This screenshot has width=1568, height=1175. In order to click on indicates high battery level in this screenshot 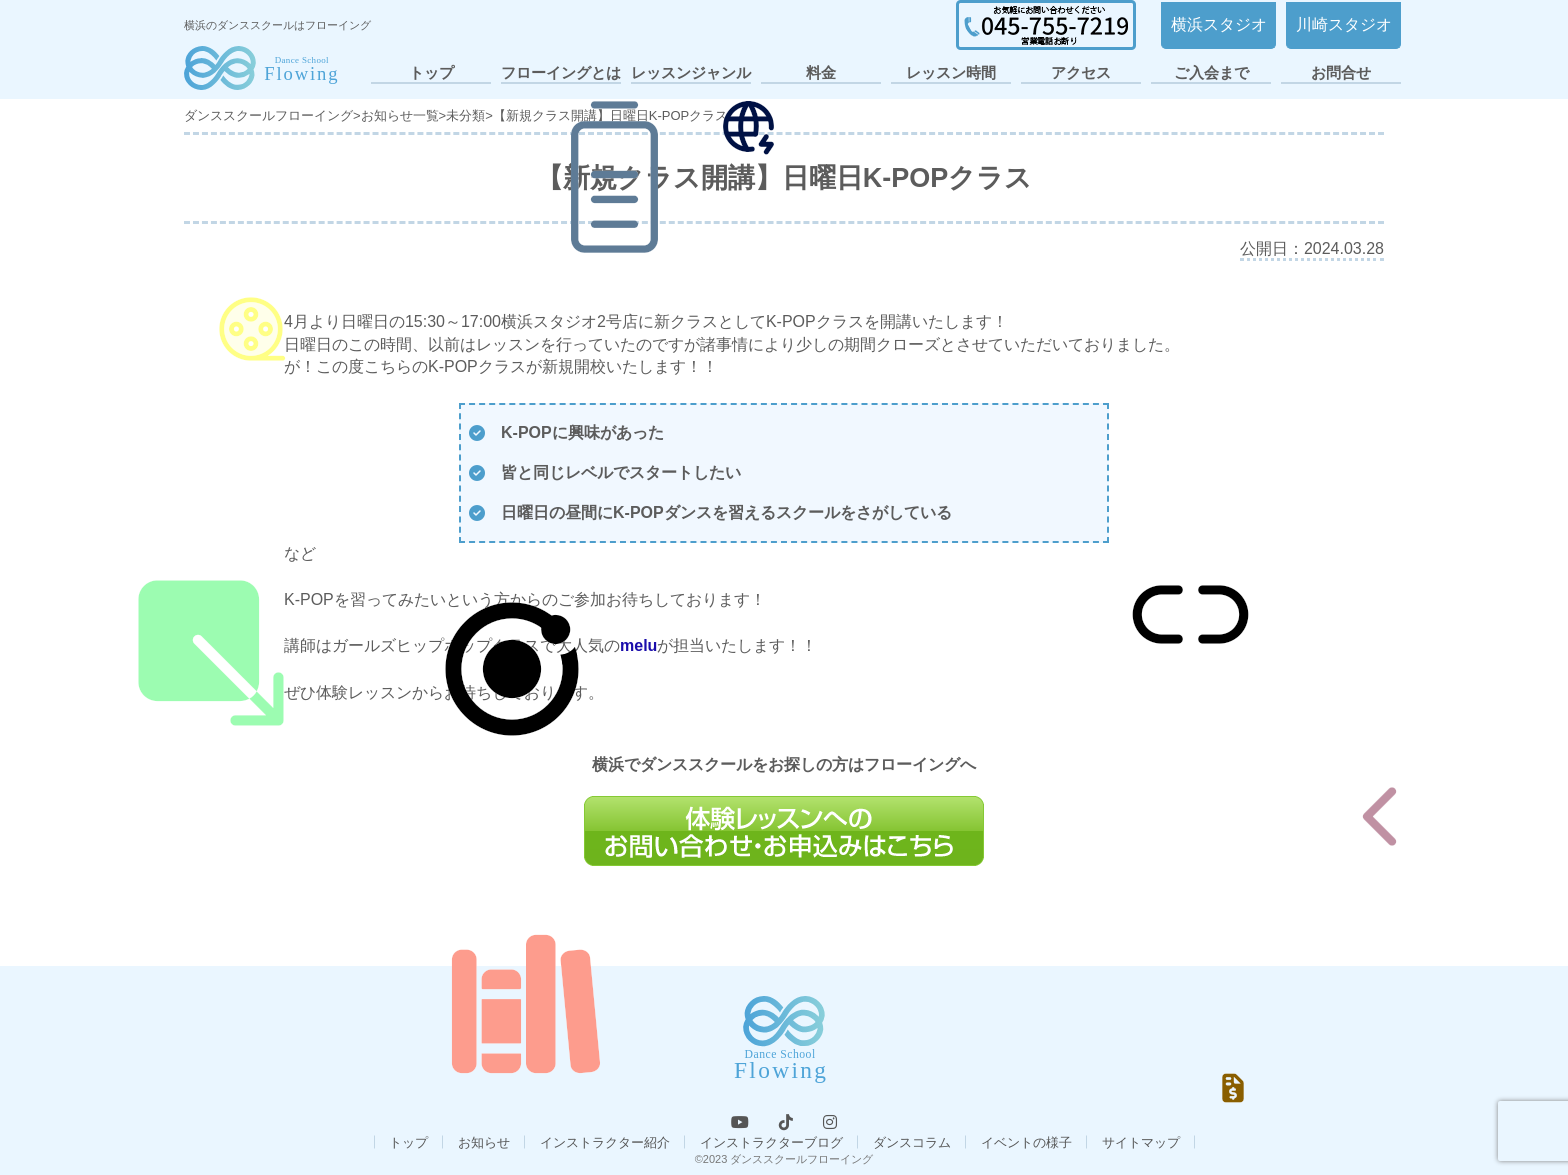, I will do `click(614, 179)`.